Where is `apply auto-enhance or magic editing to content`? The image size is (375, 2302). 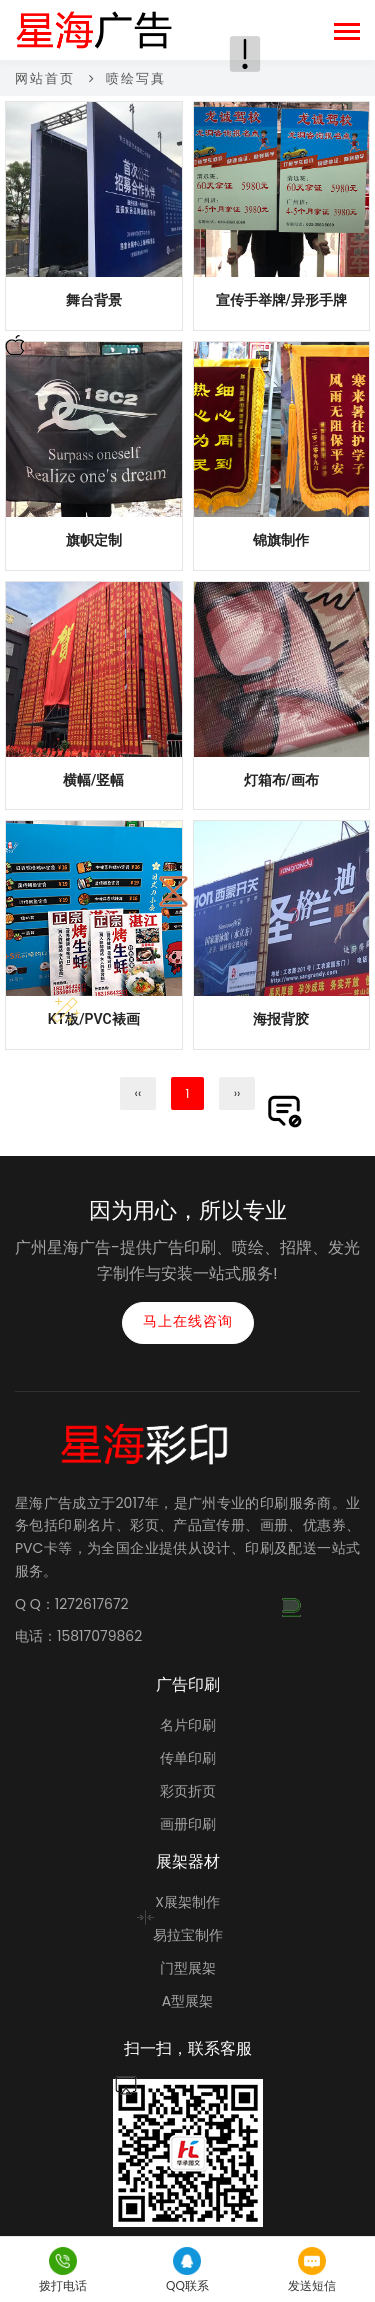
apply auto-enhance or magic editing to content is located at coordinates (65, 1010).